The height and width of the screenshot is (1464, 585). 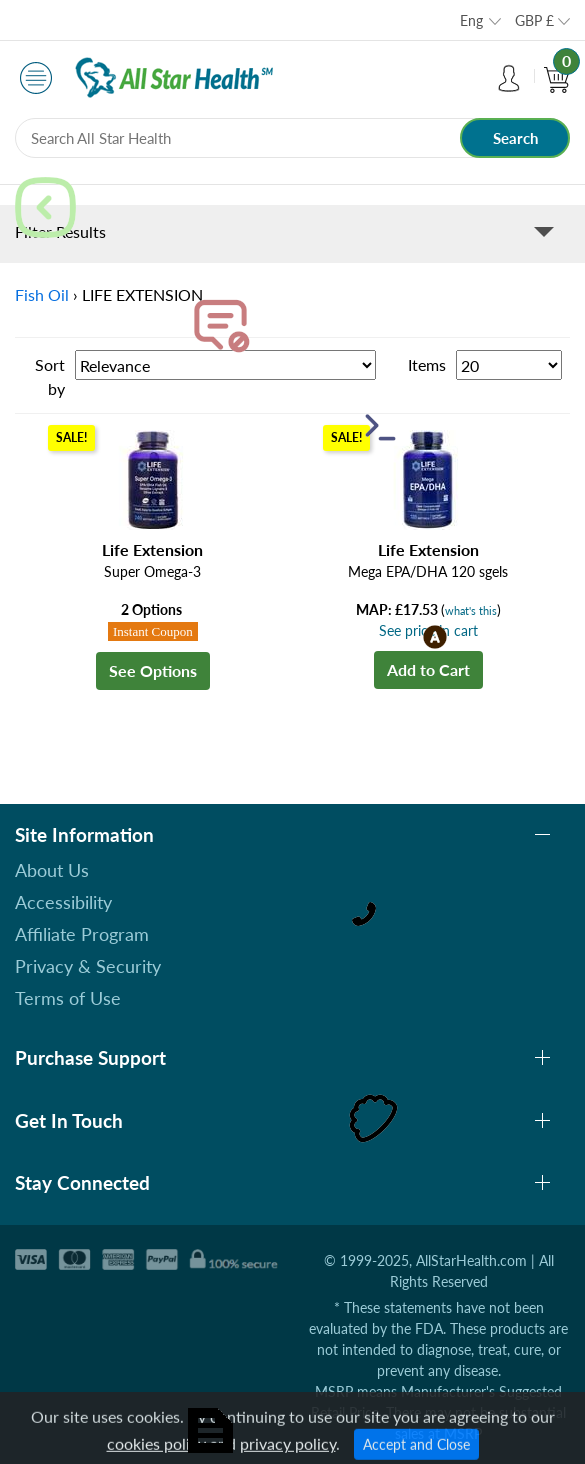 I want to click on browse asian cuisine or dumpling restaurants, so click(x=373, y=1118).